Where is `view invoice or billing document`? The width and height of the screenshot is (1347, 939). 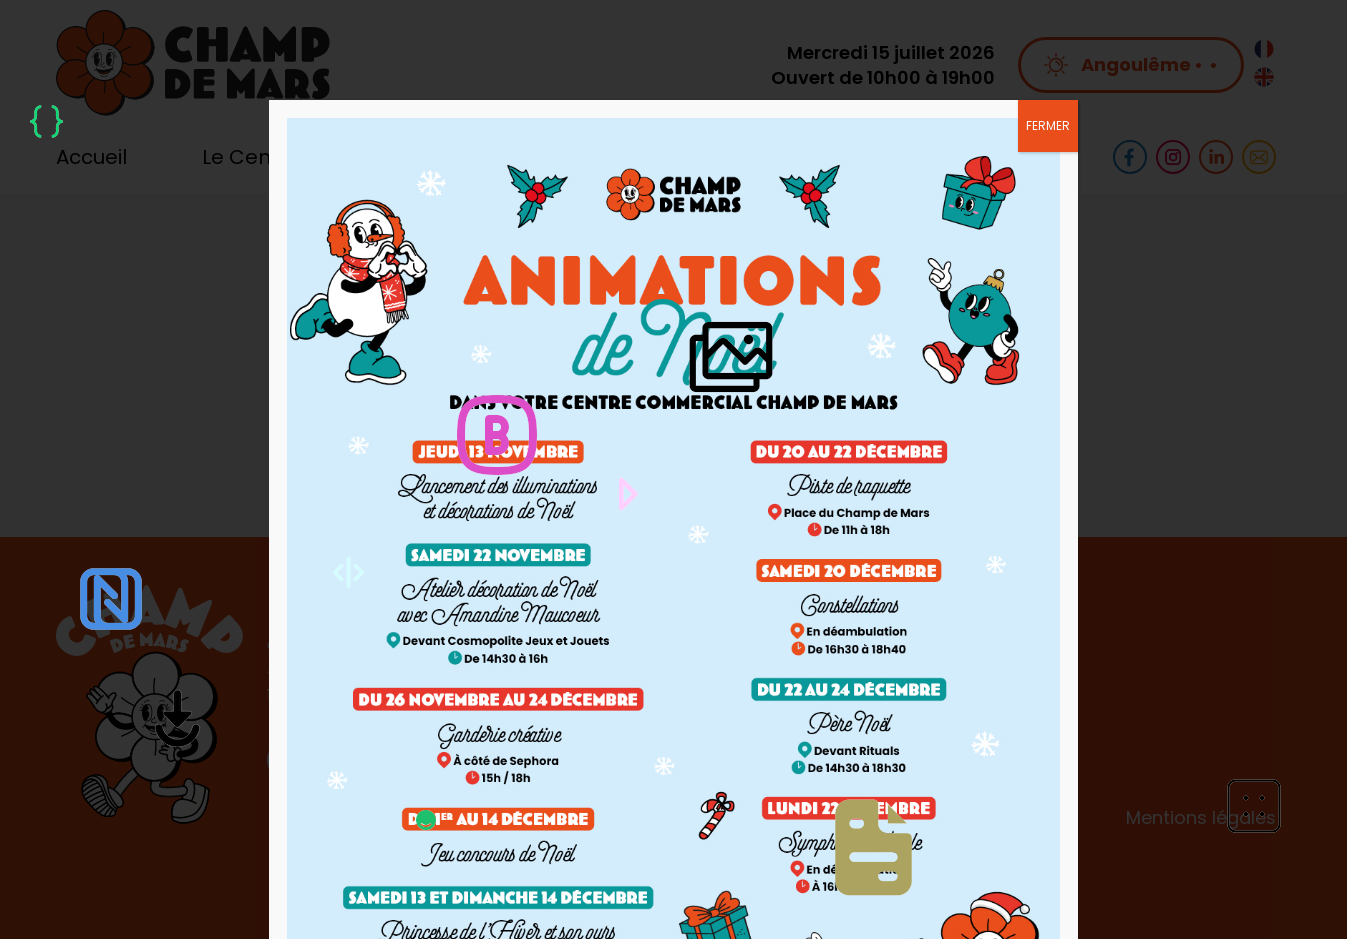 view invoice or billing document is located at coordinates (873, 847).